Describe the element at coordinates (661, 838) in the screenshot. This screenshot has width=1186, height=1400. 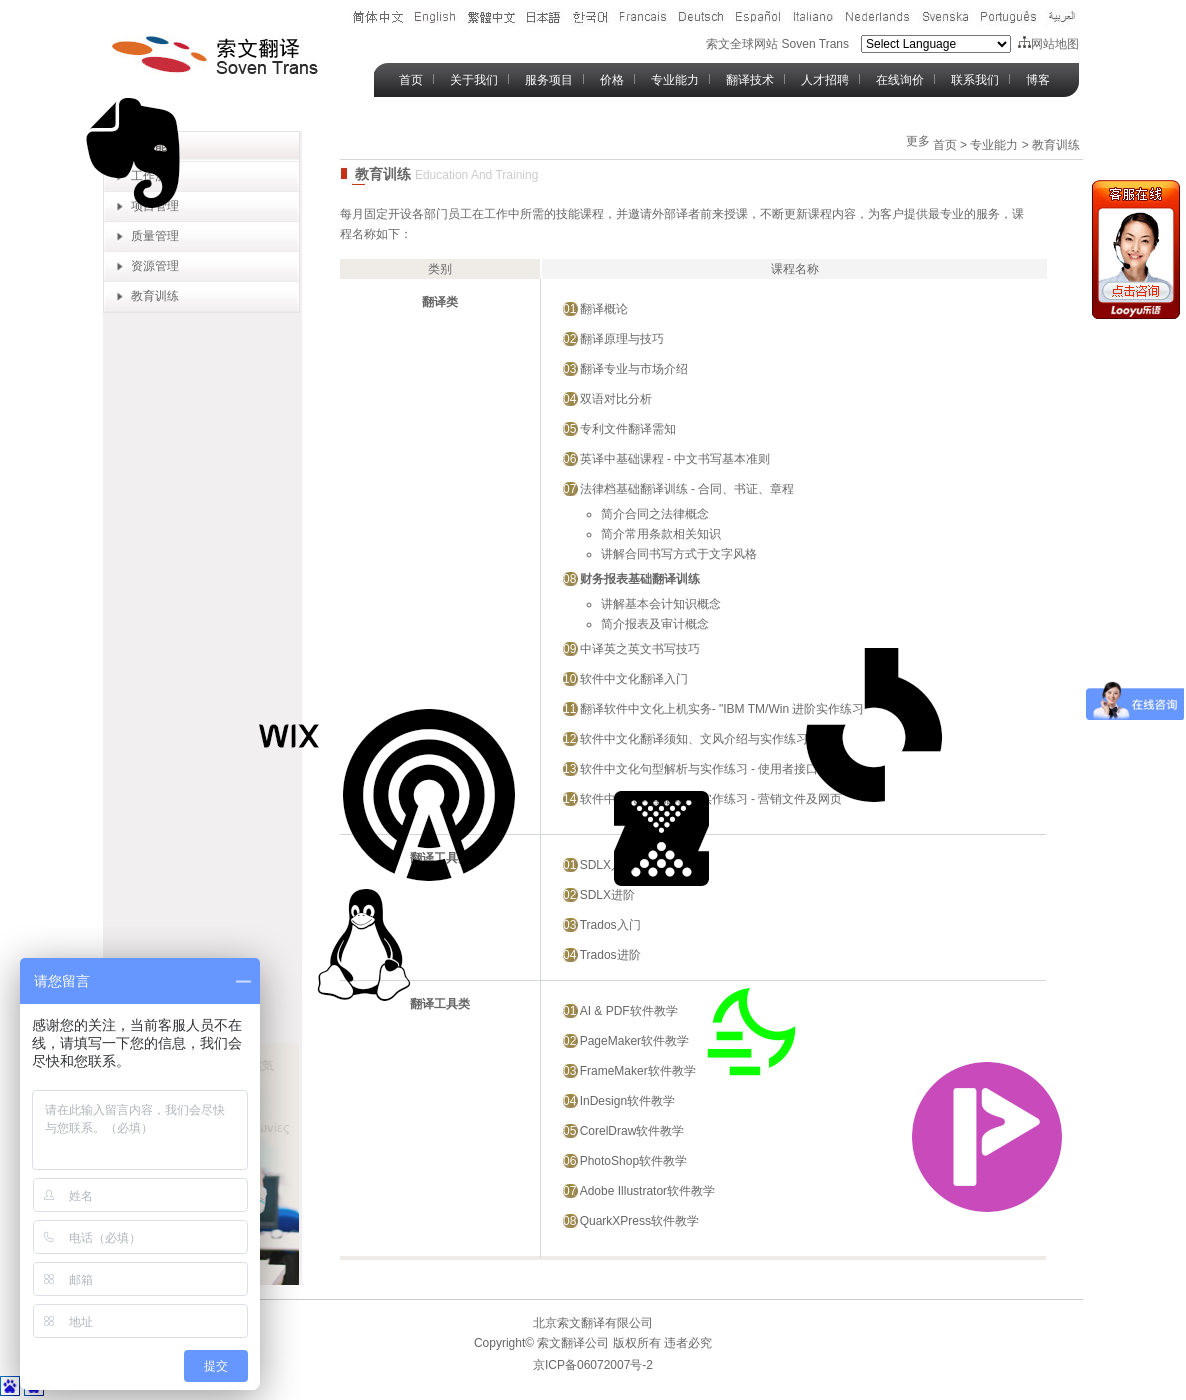
I see `openzfs file system branding logo` at that location.